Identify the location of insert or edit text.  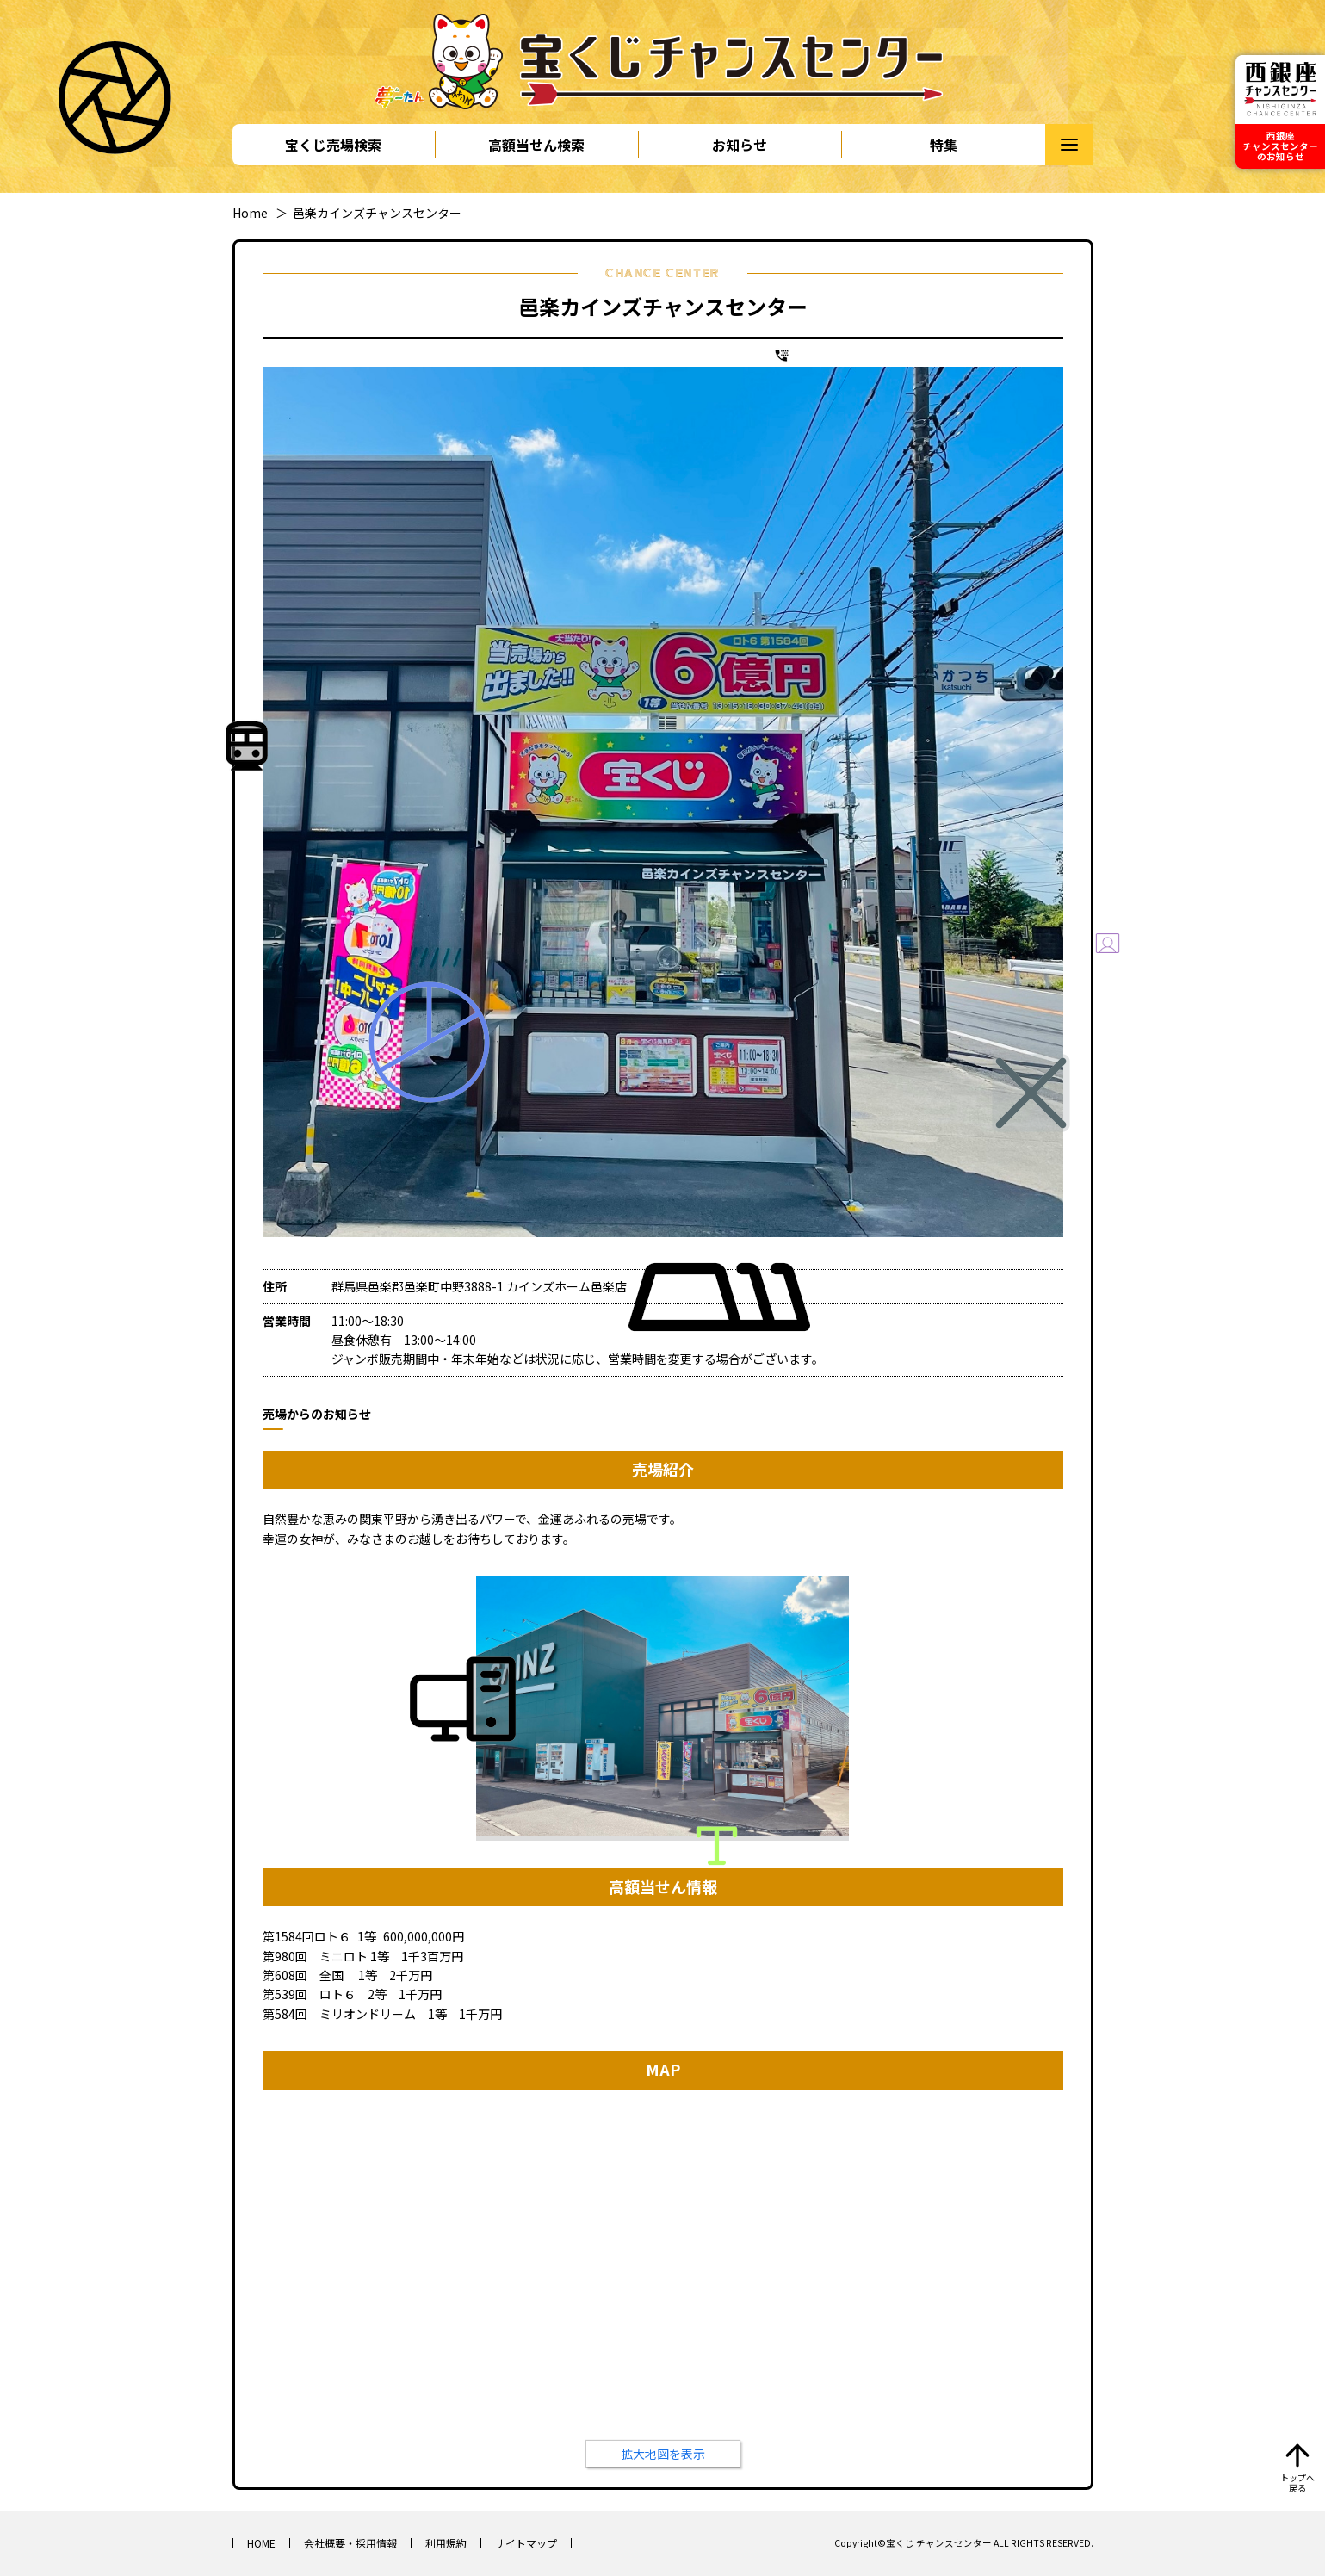
(716, 1844).